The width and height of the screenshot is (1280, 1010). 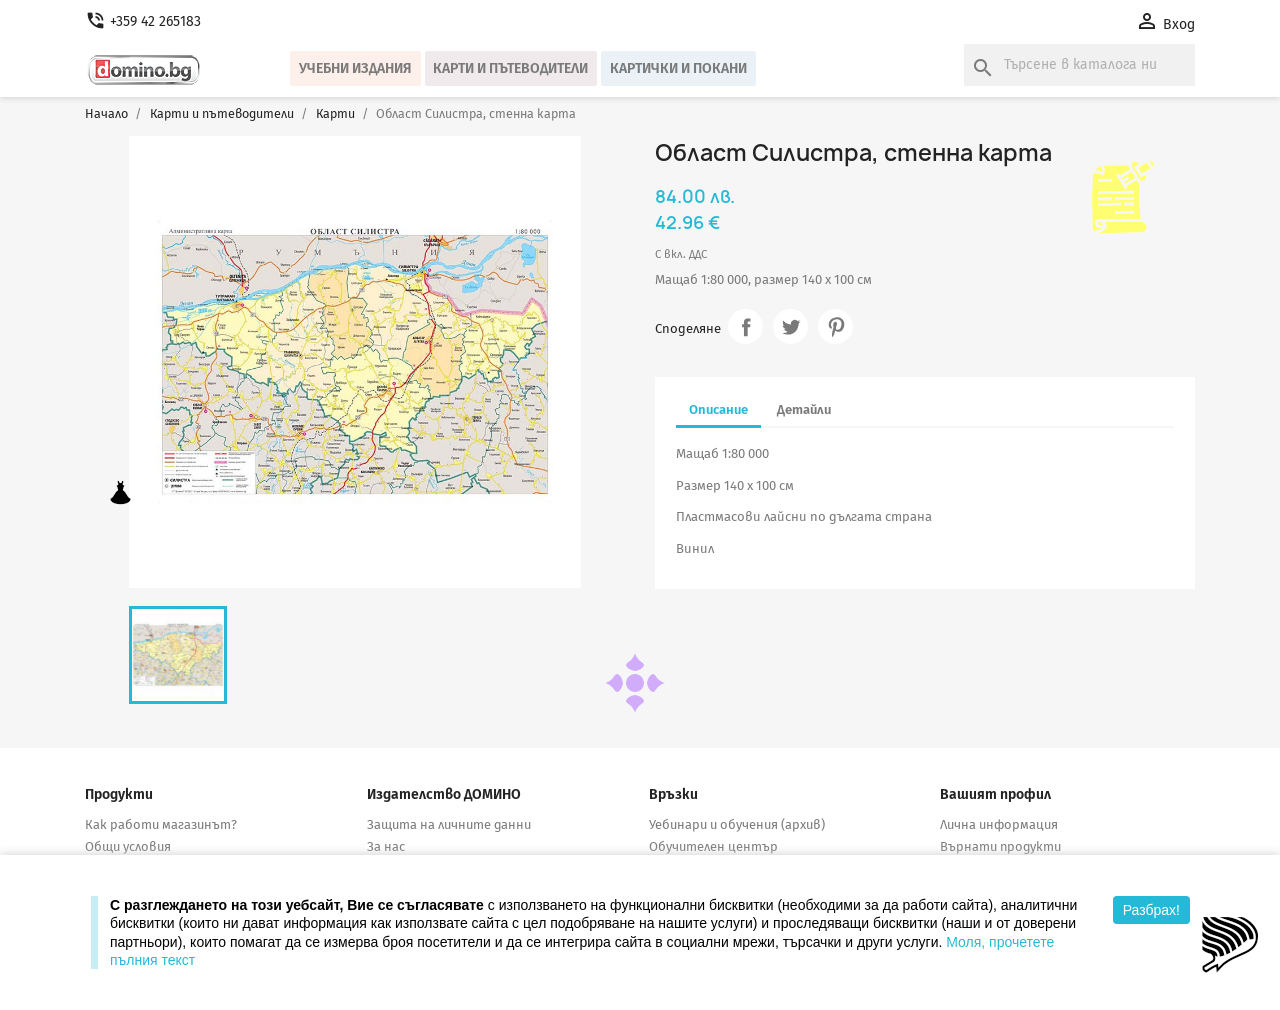 What do you see at coordinates (120, 492) in the screenshot?
I see `select a dress or clothing item` at bounding box center [120, 492].